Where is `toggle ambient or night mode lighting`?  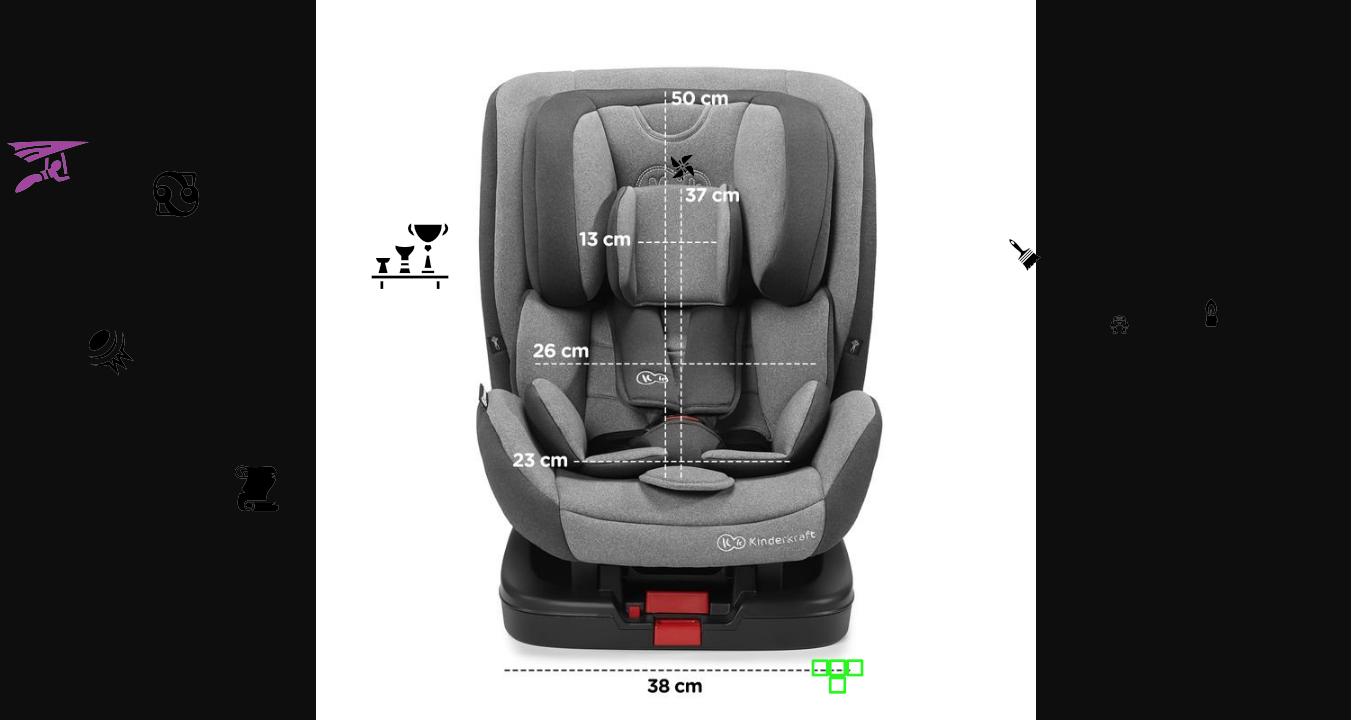
toggle ambient or night mode lighting is located at coordinates (1211, 313).